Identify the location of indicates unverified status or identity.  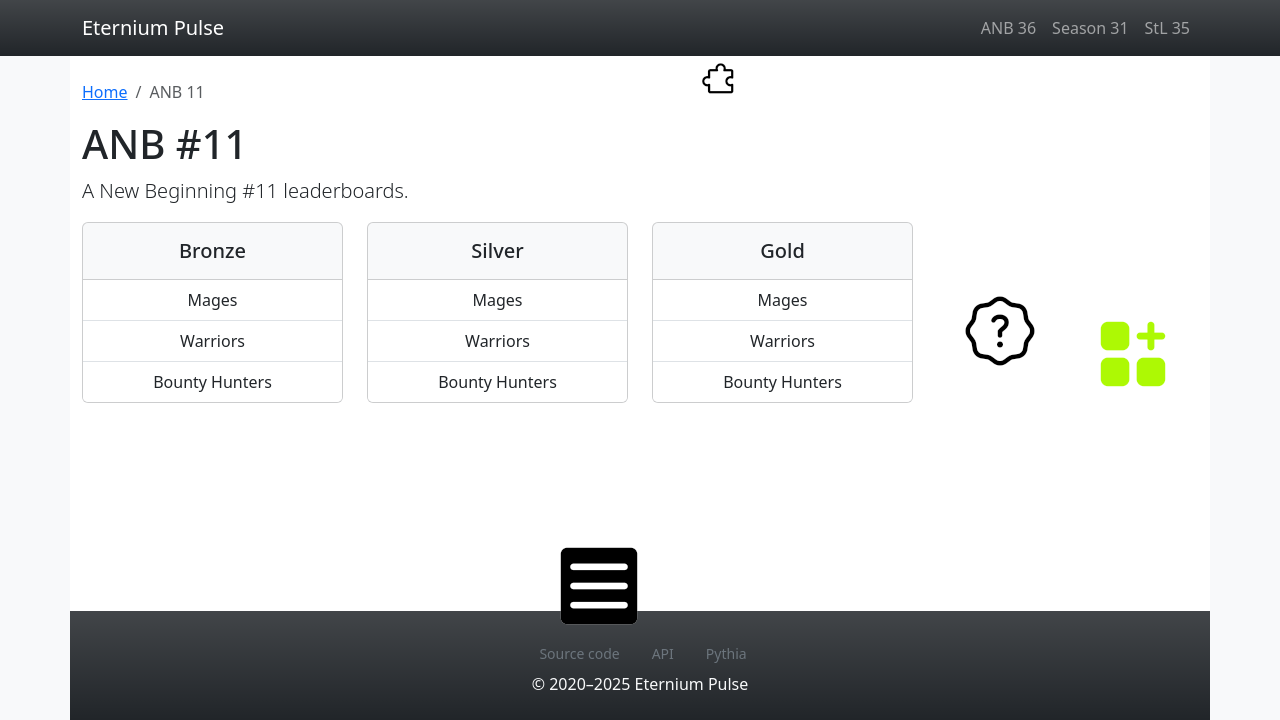
(1000, 331).